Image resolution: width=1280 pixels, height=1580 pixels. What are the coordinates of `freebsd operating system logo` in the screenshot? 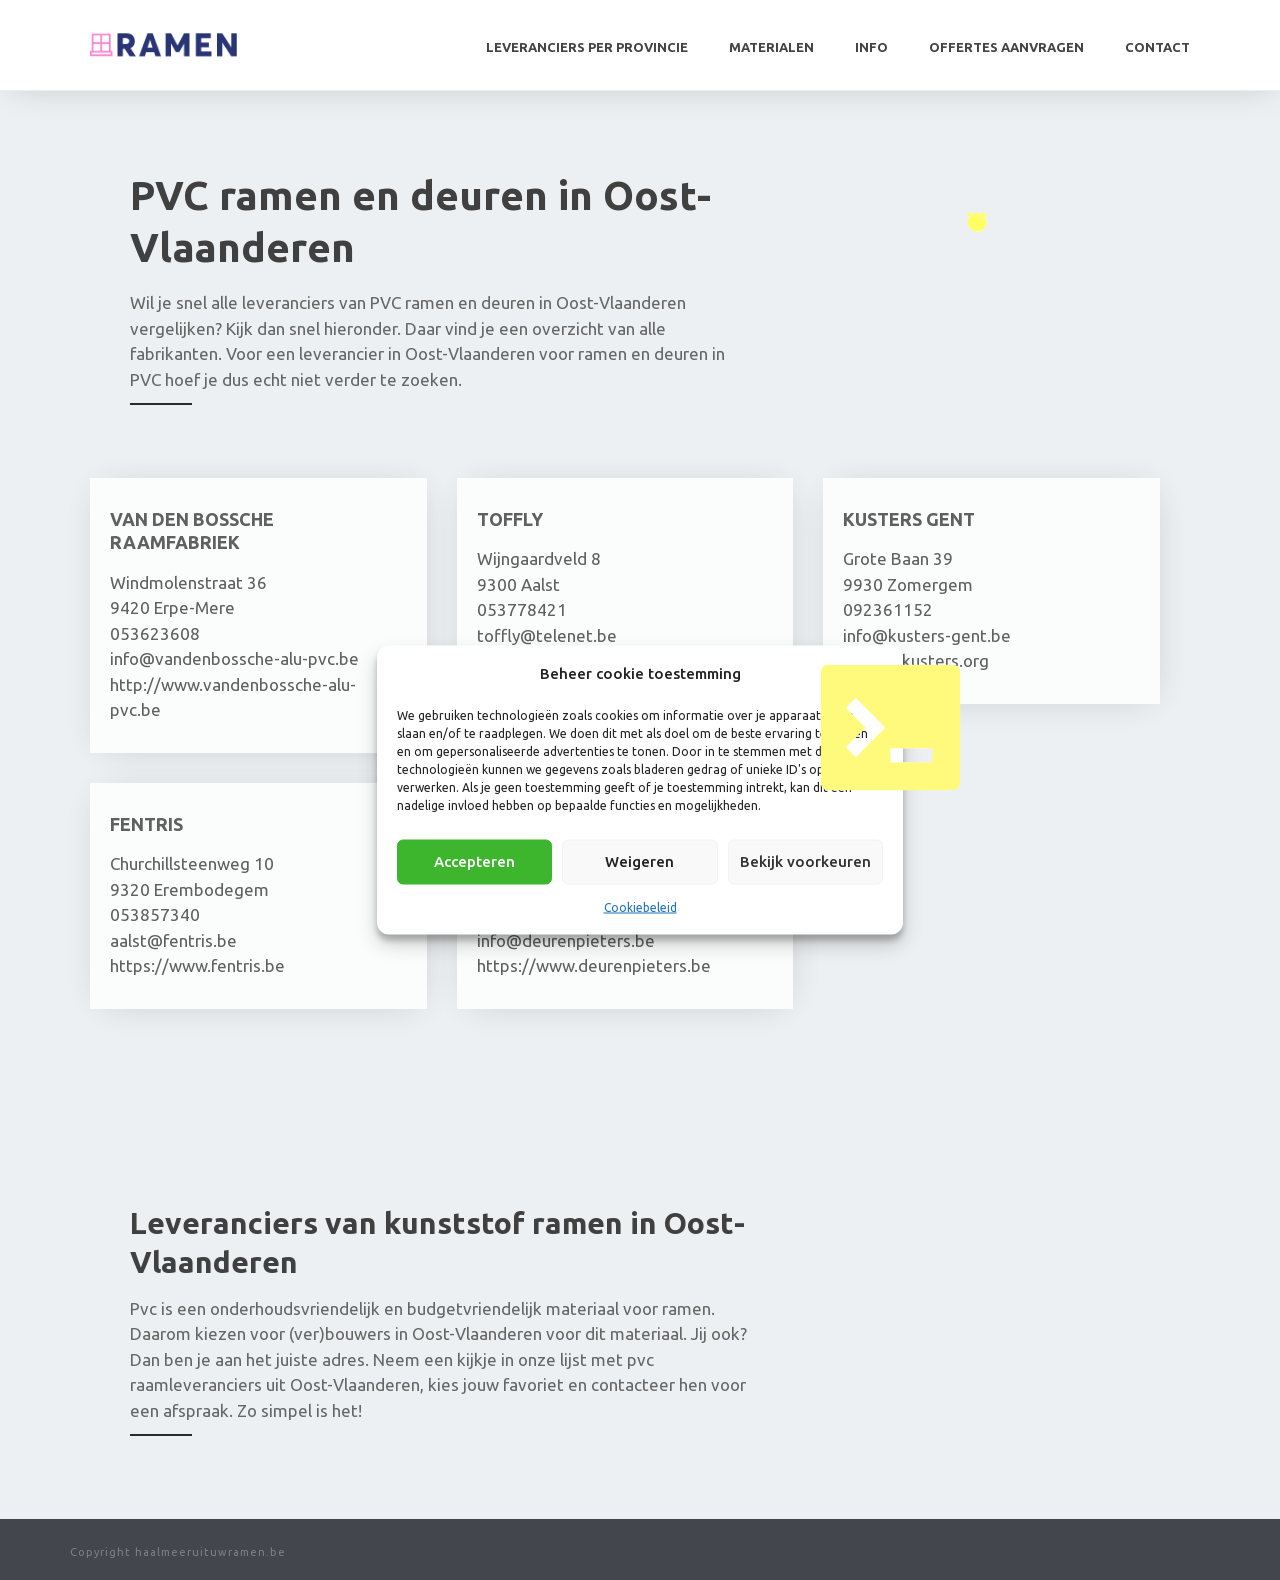 It's located at (977, 222).